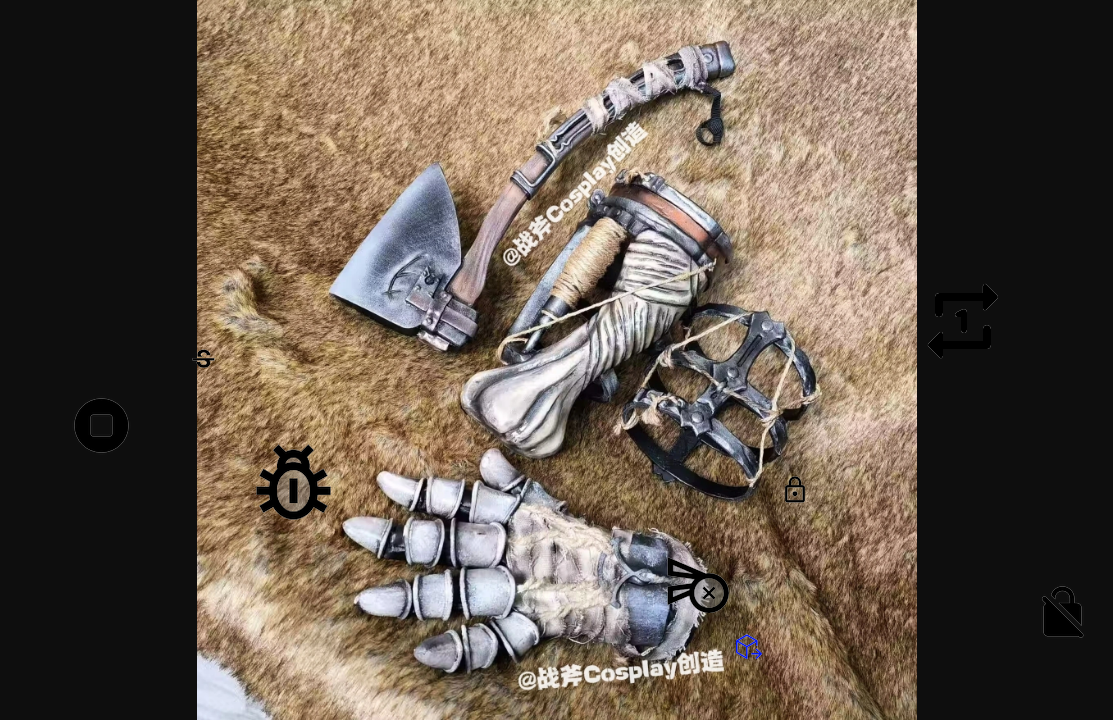 The height and width of the screenshot is (720, 1113). What do you see at coordinates (697, 581) in the screenshot?
I see `cancel a scheduled message` at bounding box center [697, 581].